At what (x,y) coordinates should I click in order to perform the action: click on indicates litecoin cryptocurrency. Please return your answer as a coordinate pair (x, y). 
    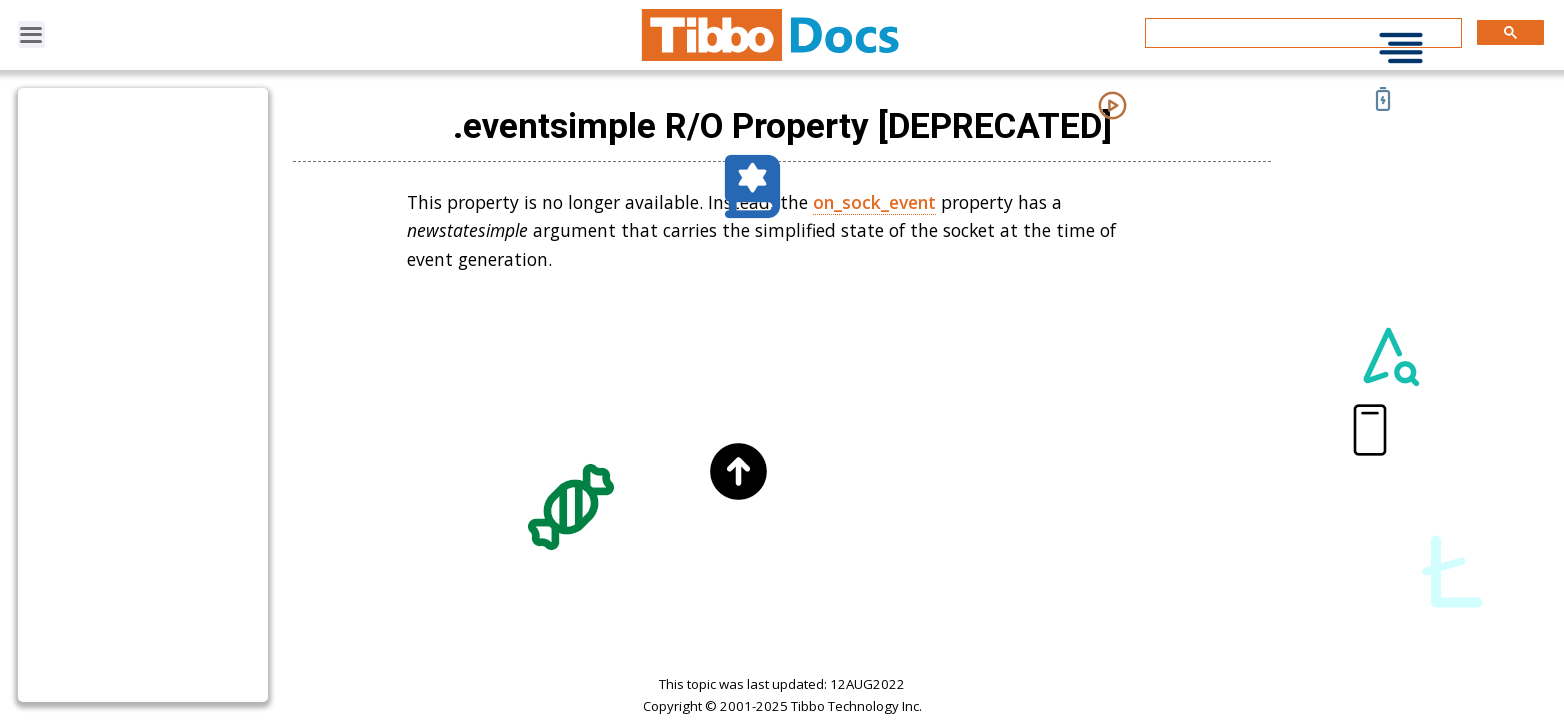
    Looking at the image, I should click on (1451, 571).